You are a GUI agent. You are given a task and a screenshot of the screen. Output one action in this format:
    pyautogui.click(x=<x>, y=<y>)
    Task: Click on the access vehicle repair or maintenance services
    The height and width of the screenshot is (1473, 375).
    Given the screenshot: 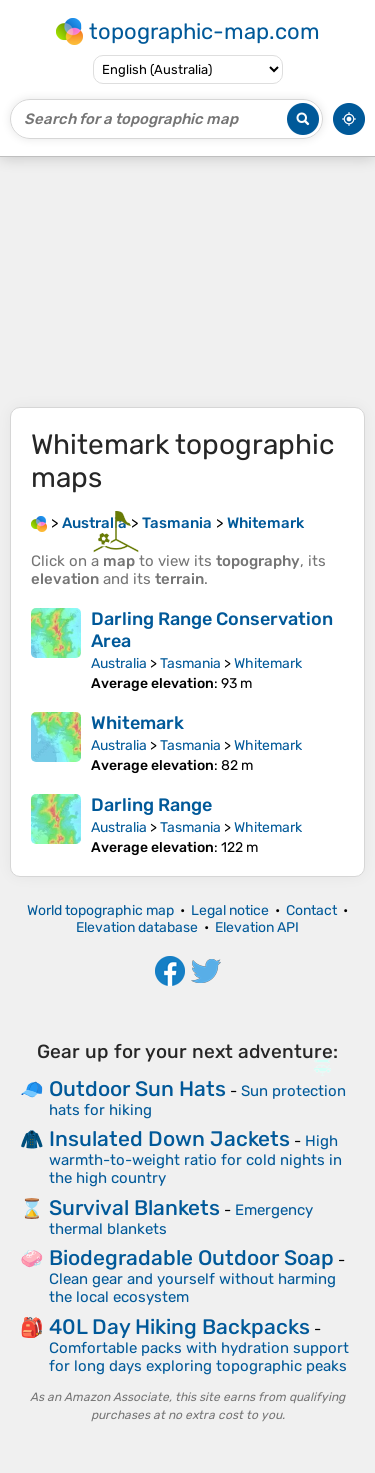 What is the action you would take?
    pyautogui.click(x=322, y=1067)
    